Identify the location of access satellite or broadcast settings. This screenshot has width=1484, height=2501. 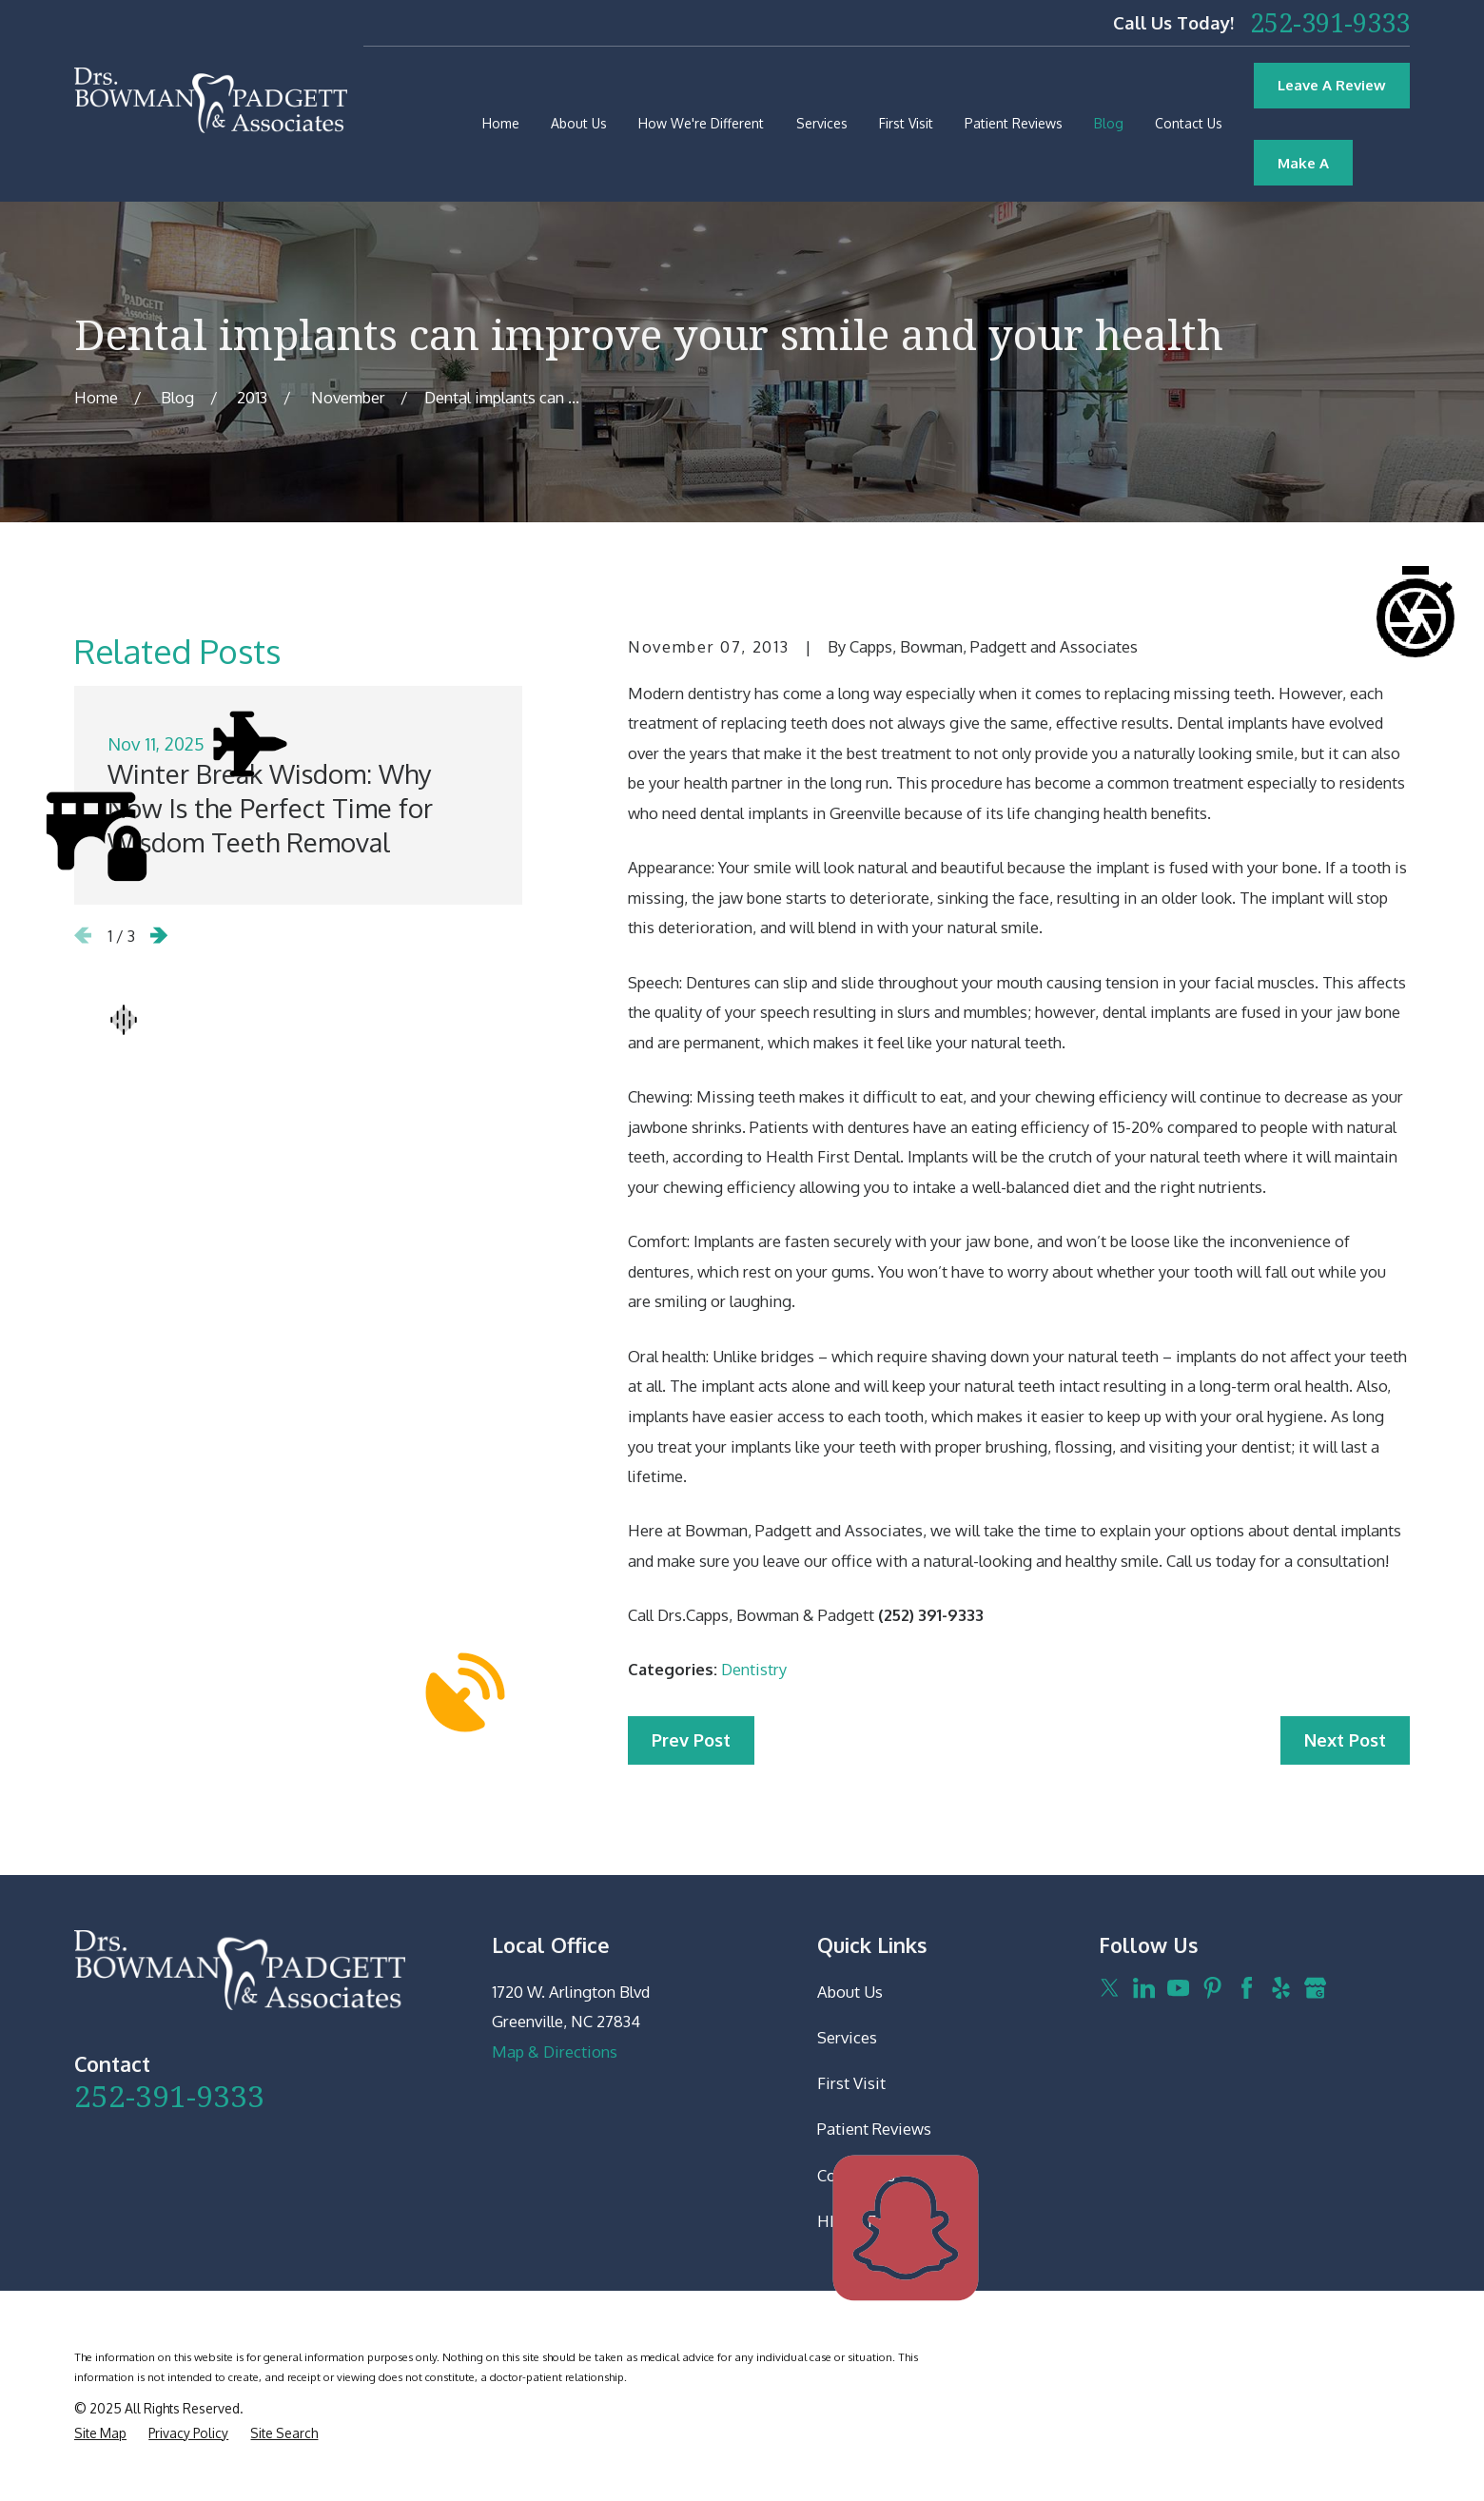
(465, 1692).